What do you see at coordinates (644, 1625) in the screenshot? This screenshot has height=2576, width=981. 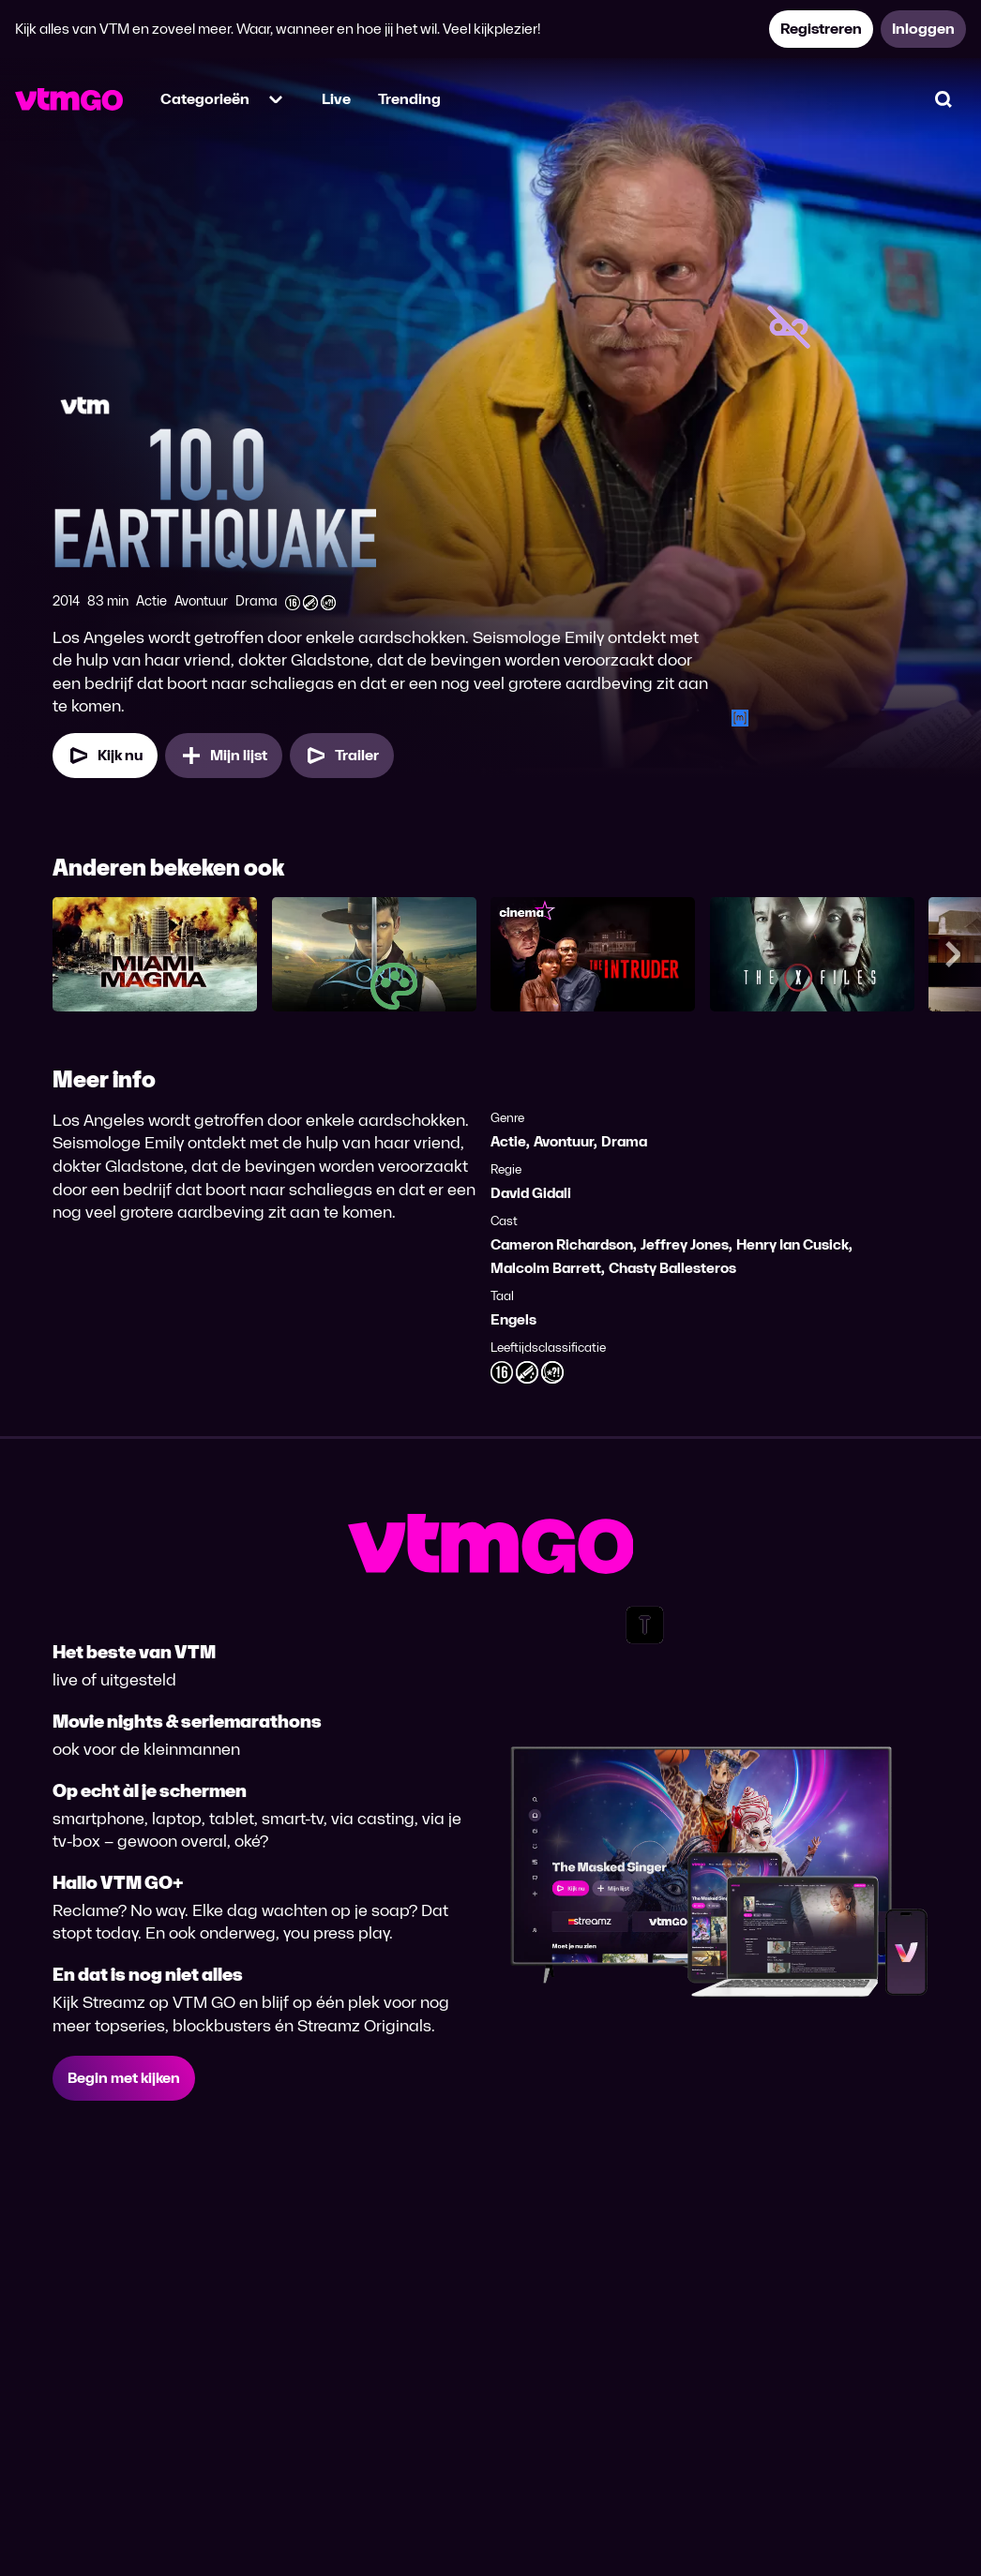 I see `text formatting or typography tool` at bounding box center [644, 1625].